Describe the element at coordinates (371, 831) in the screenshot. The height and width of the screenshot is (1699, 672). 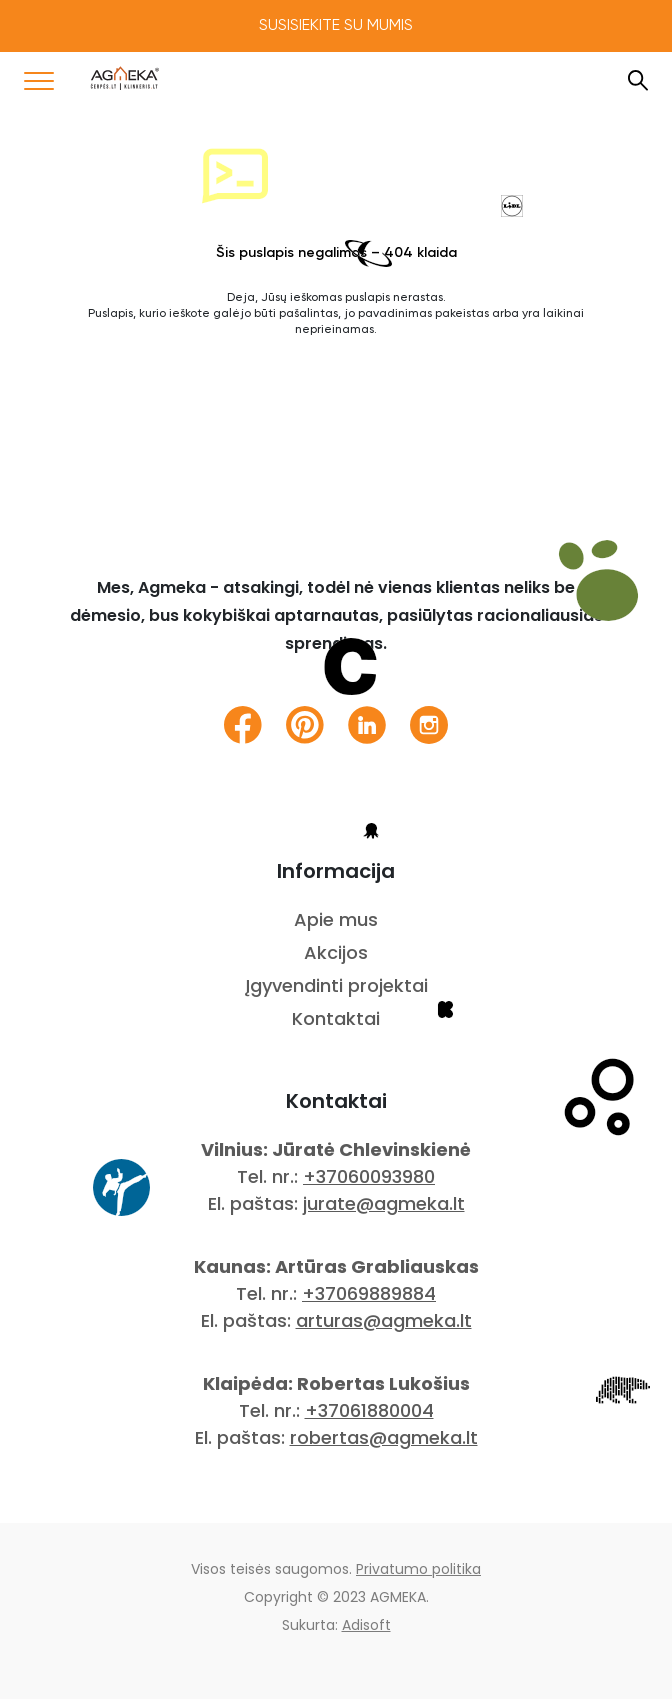
I see `octopus deploy logo` at that location.